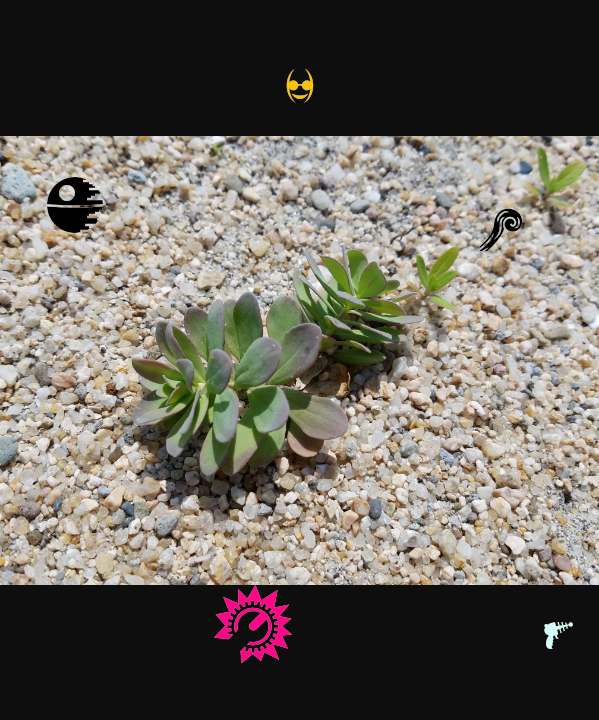 The image size is (599, 720). What do you see at coordinates (501, 230) in the screenshot?
I see `select wizard or mage character class` at bounding box center [501, 230].